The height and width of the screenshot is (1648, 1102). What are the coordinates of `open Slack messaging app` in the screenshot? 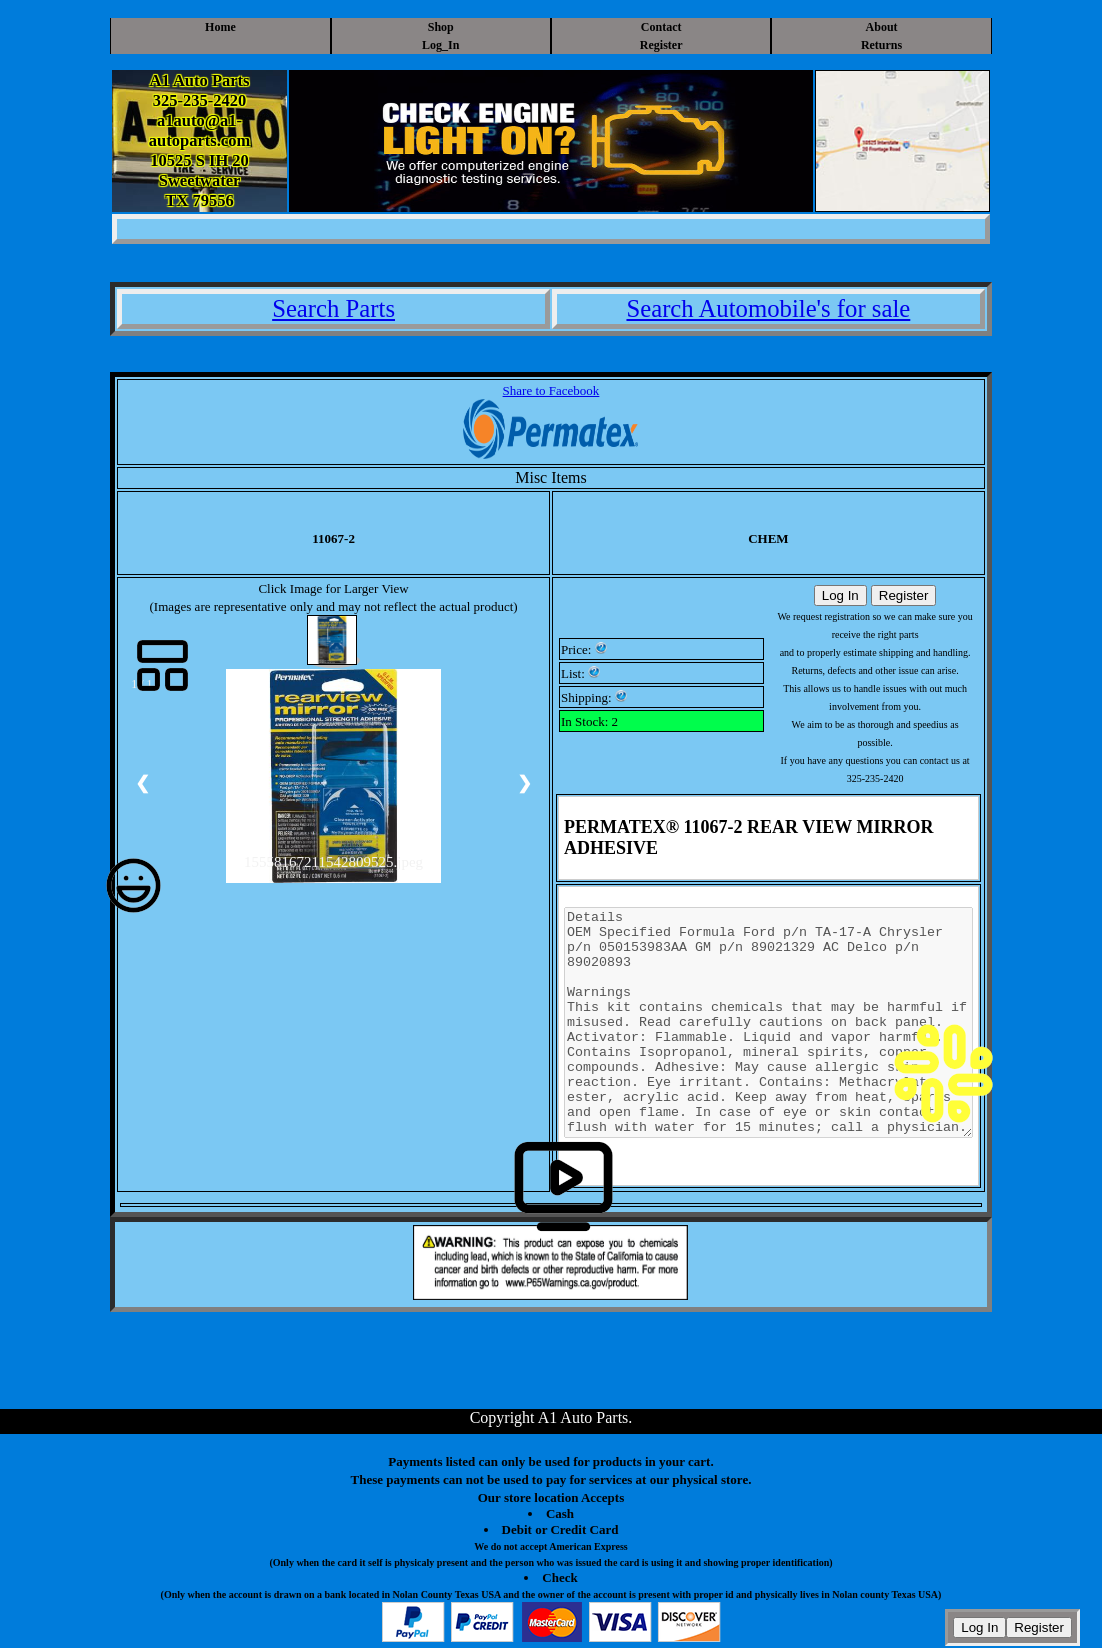 It's located at (943, 1073).